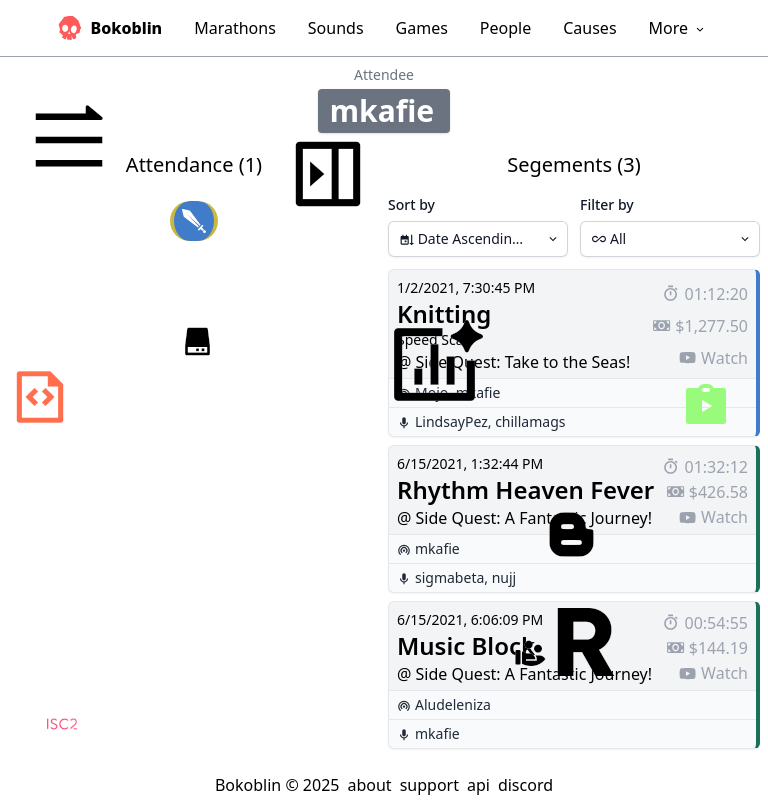 The image size is (768, 805). I want to click on start a presentation or slideshow, so click(706, 406).